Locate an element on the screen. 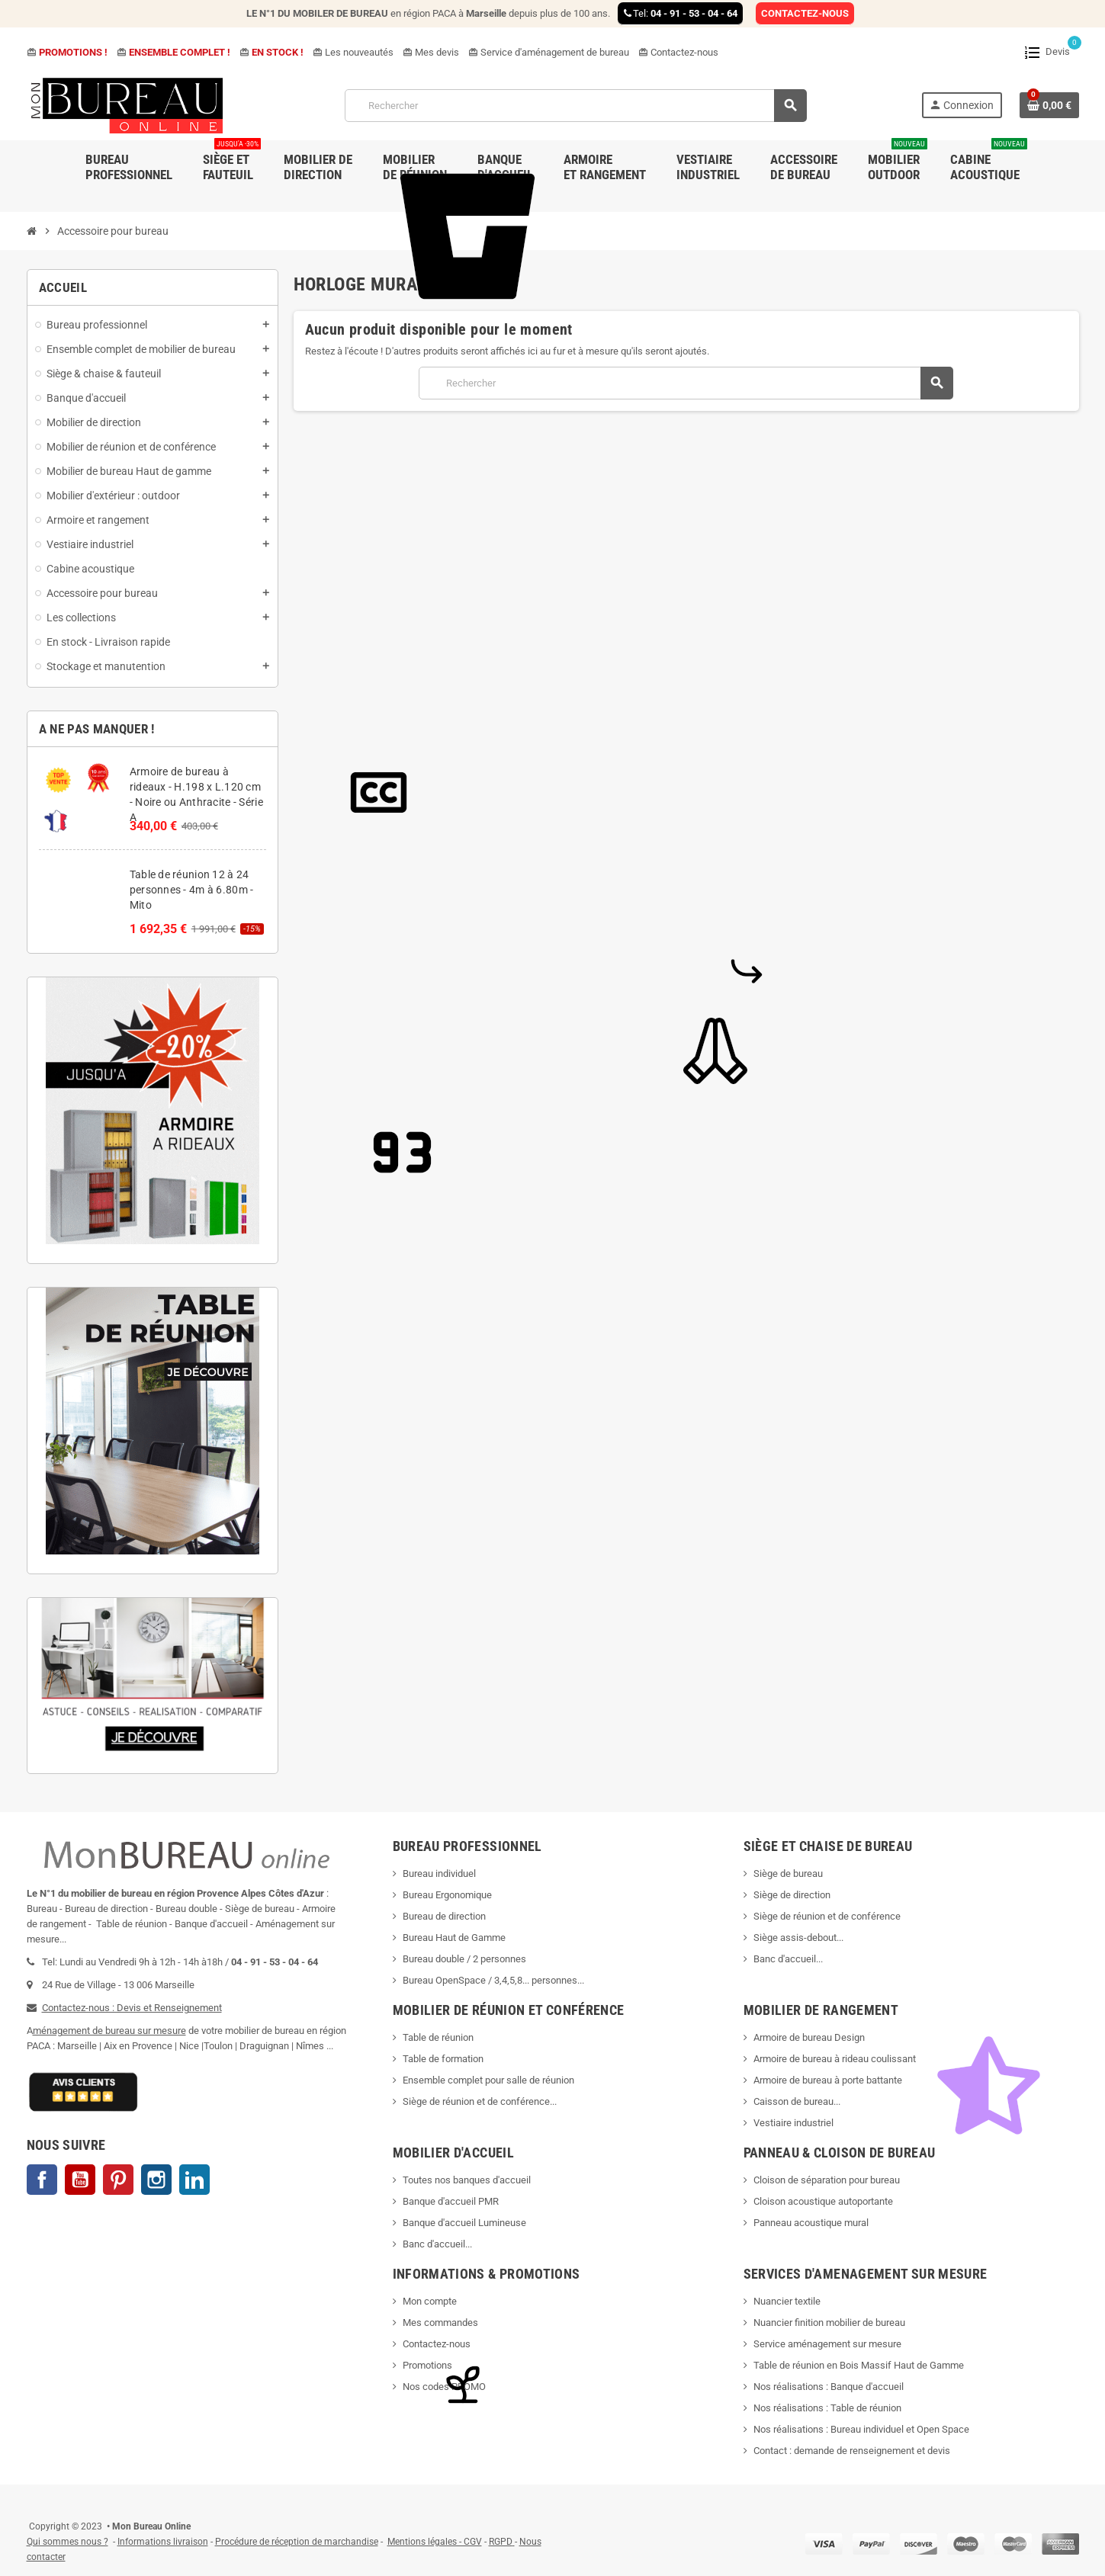 The width and height of the screenshot is (1105, 2576). indicates a partial or half-star rating is located at coordinates (988, 2087).